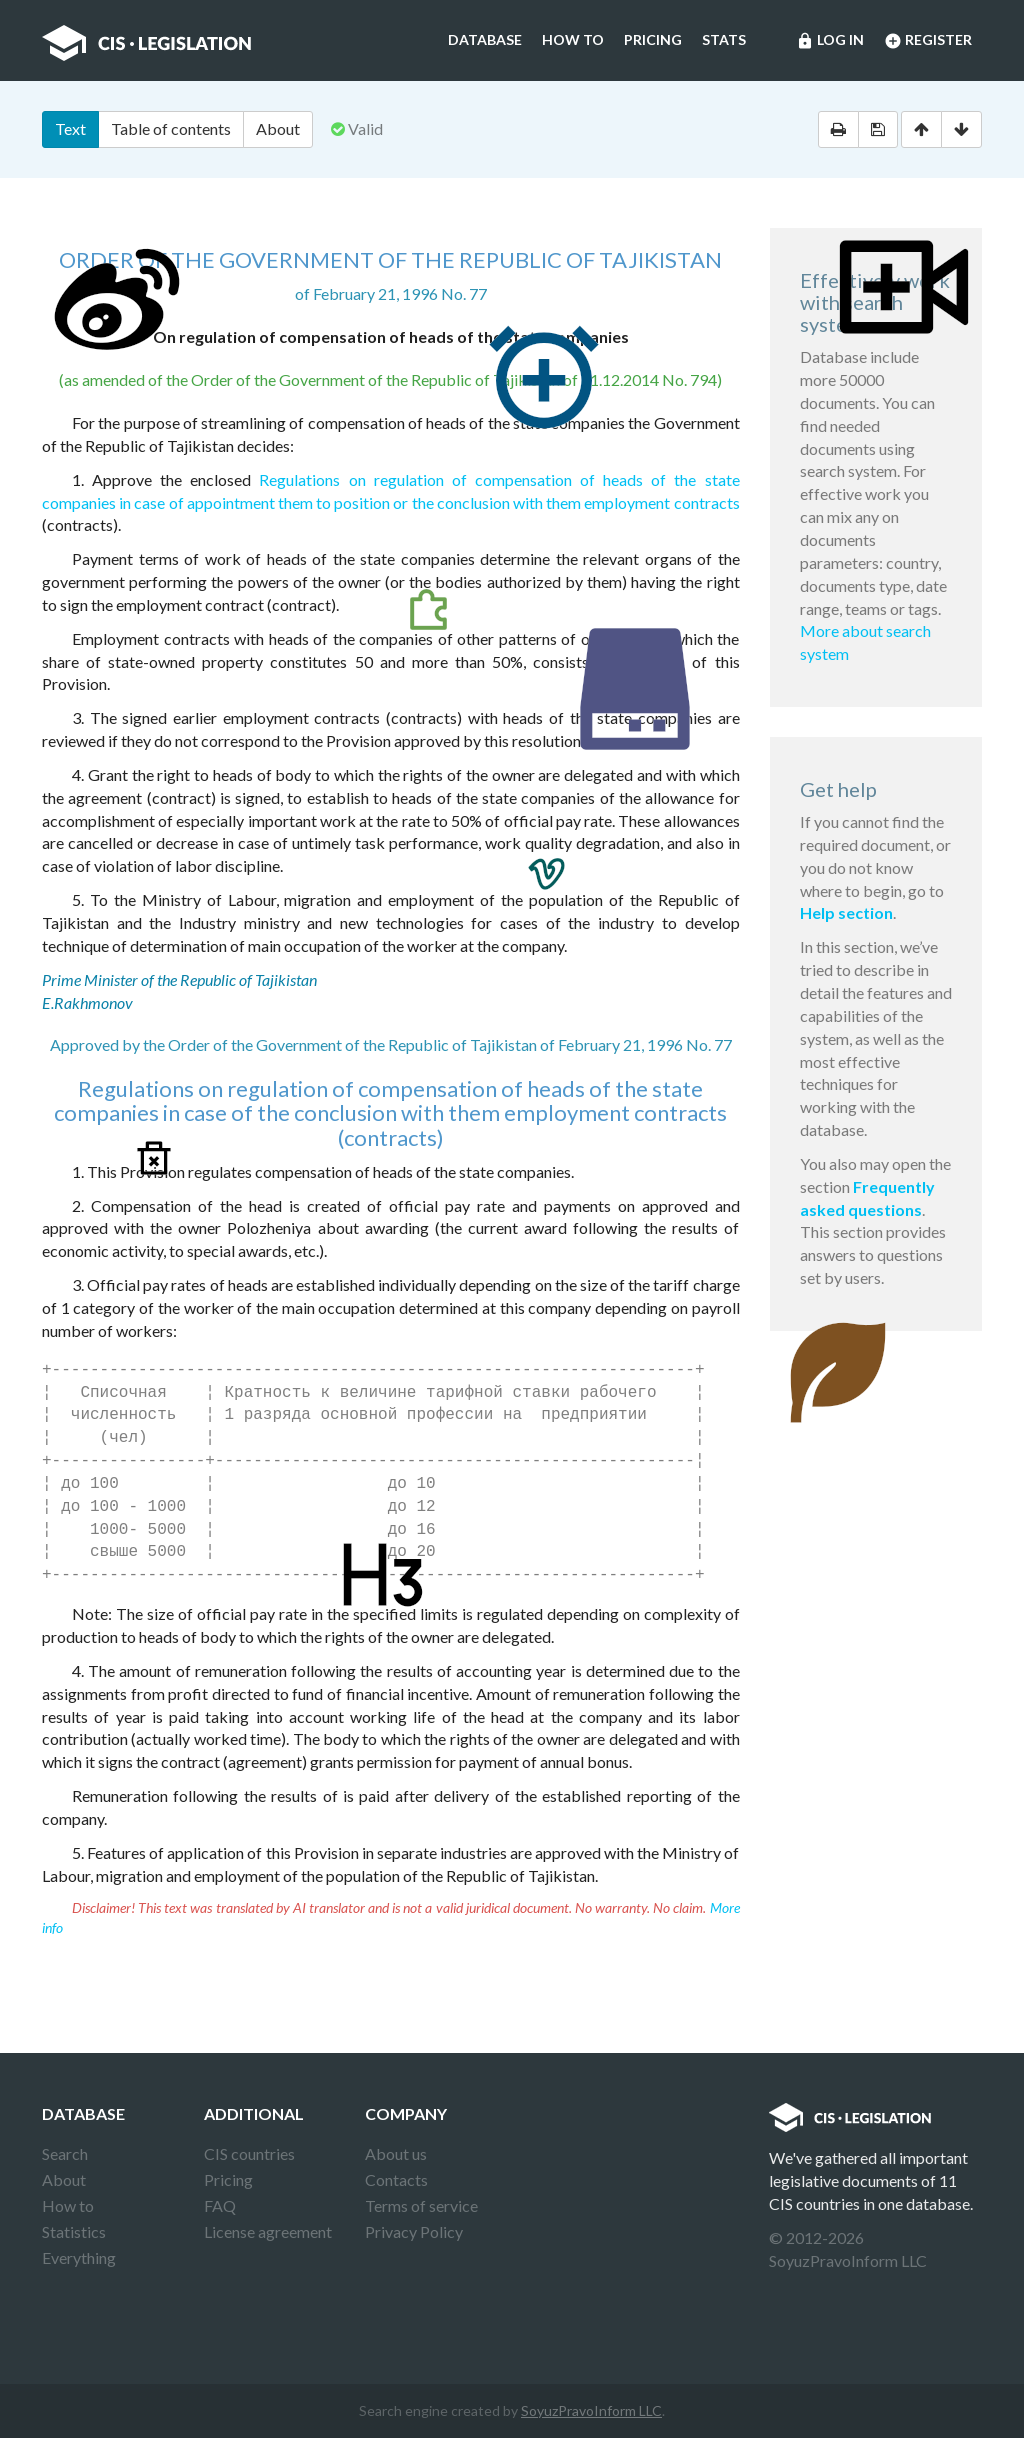 The height and width of the screenshot is (2438, 1024). What do you see at coordinates (904, 287) in the screenshot?
I see `add a new video recording` at bounding box center [904, 287].